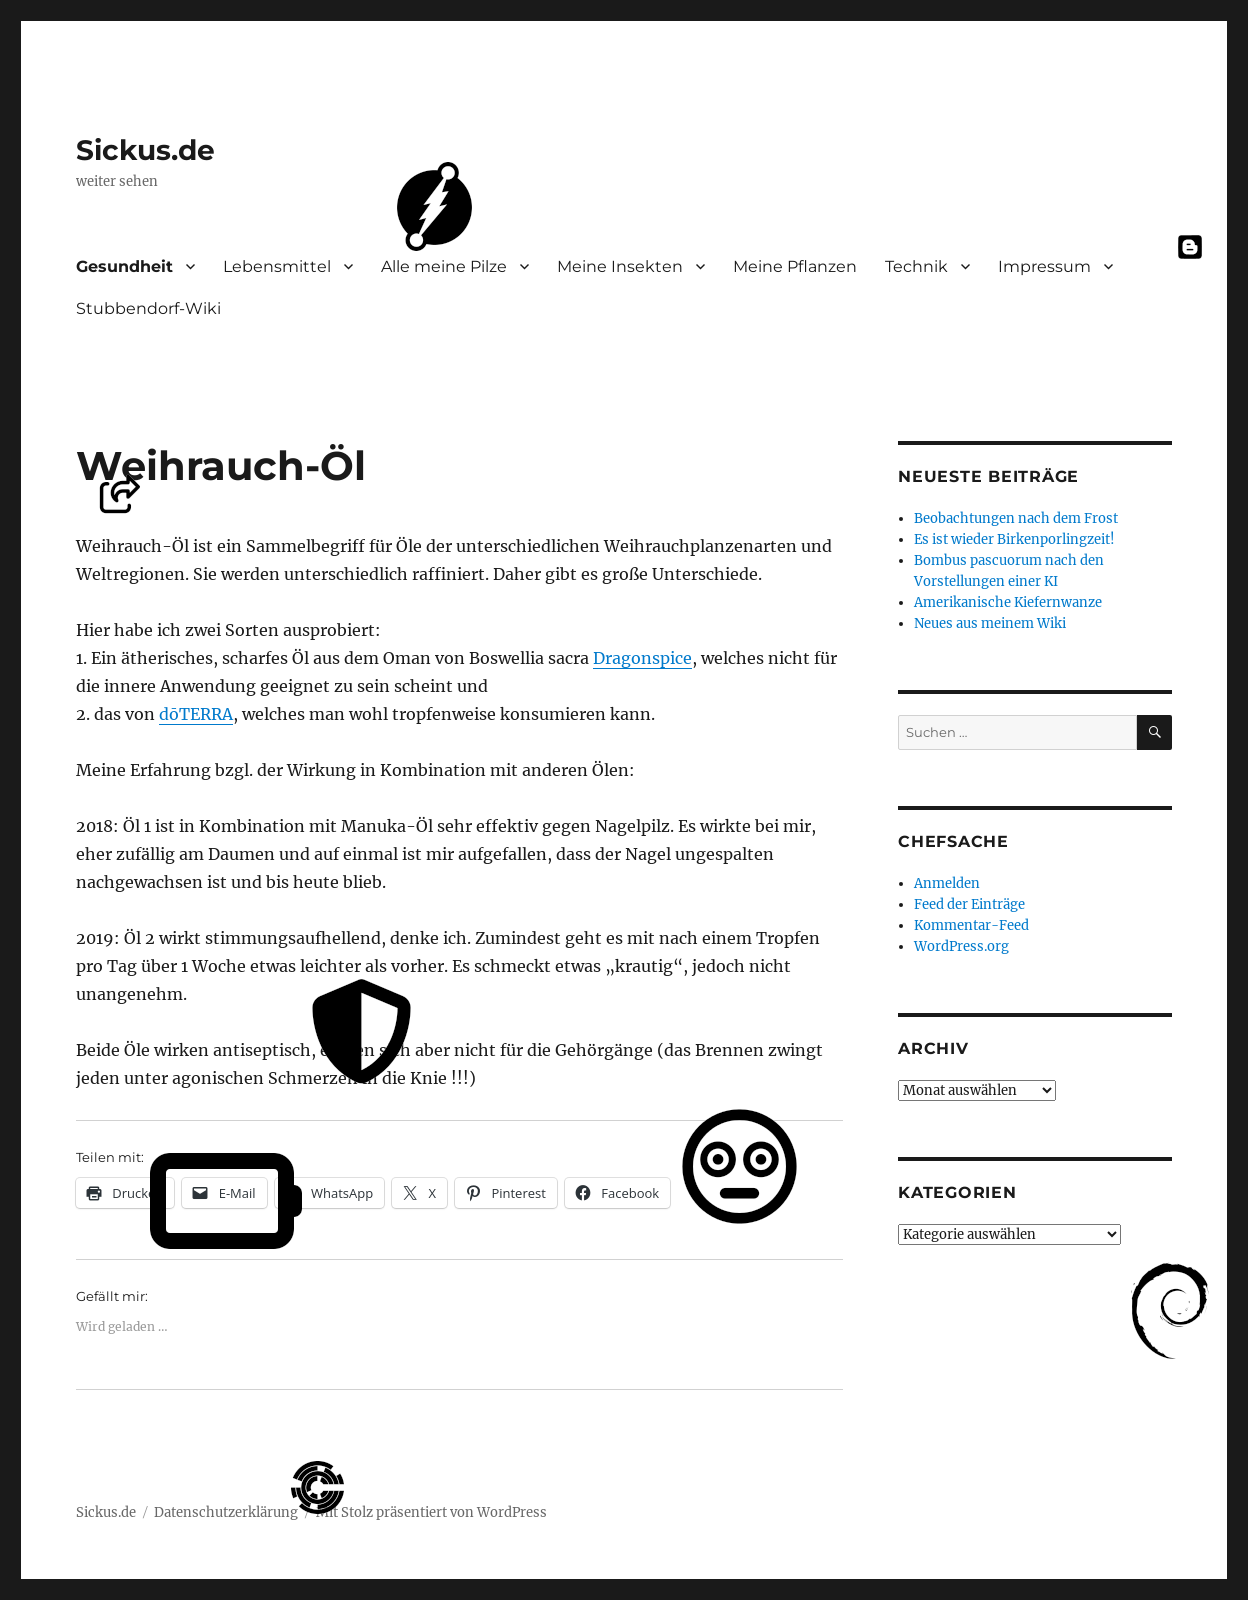  What do you see at coordinates (1169, 1310) in the screenshot?
I see `debian linux operating system logo` at bounding box center [1169, 1310].